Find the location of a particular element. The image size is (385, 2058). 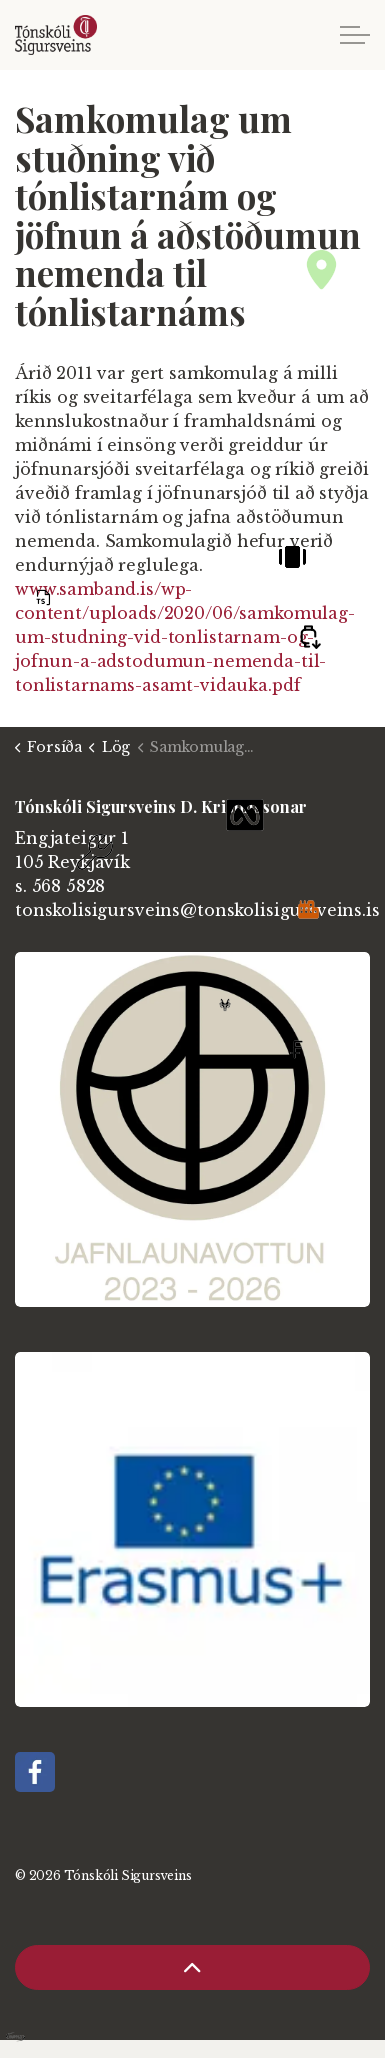

indicates swiss franc currency is located at coordinates (296, 1049).